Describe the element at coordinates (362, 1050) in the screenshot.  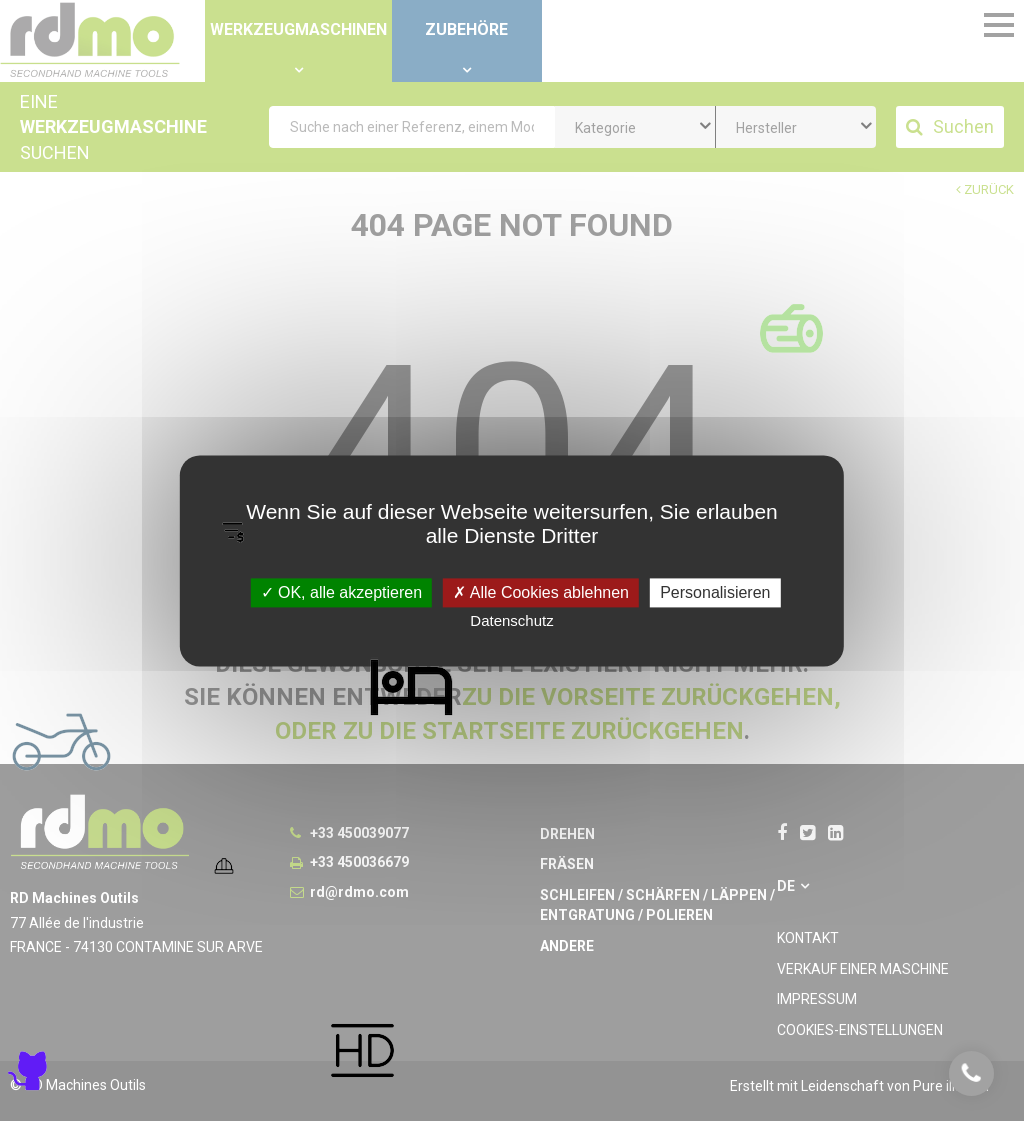
I see `indicates high-definition video quality` at that location.